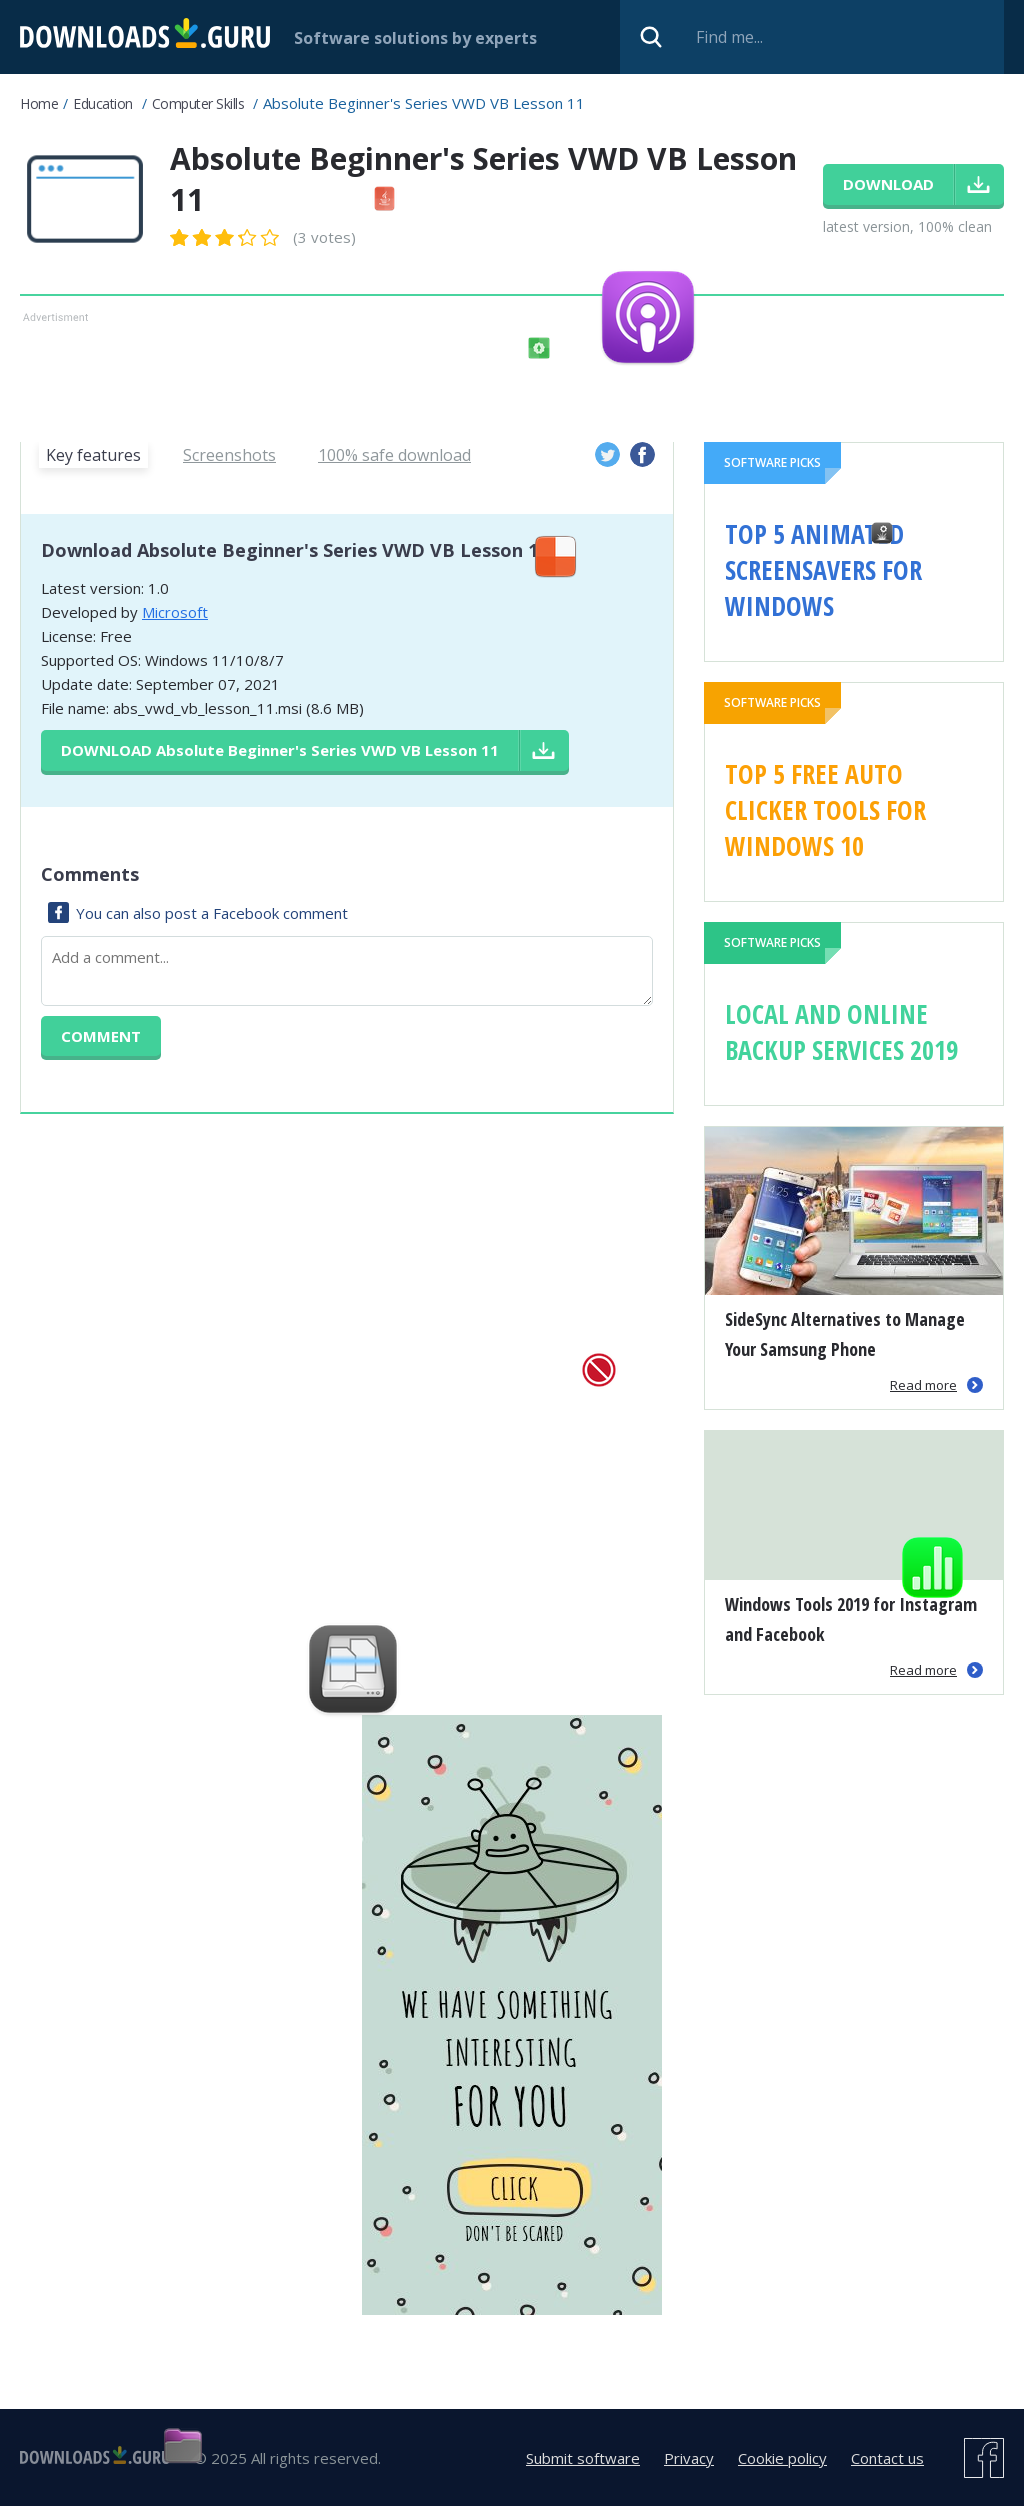  What do you see at coordinates (932, 1567) in the screenshot?
I see `open LibreOffice Calc spreadsheet application` at bounding box center [932, 1567].